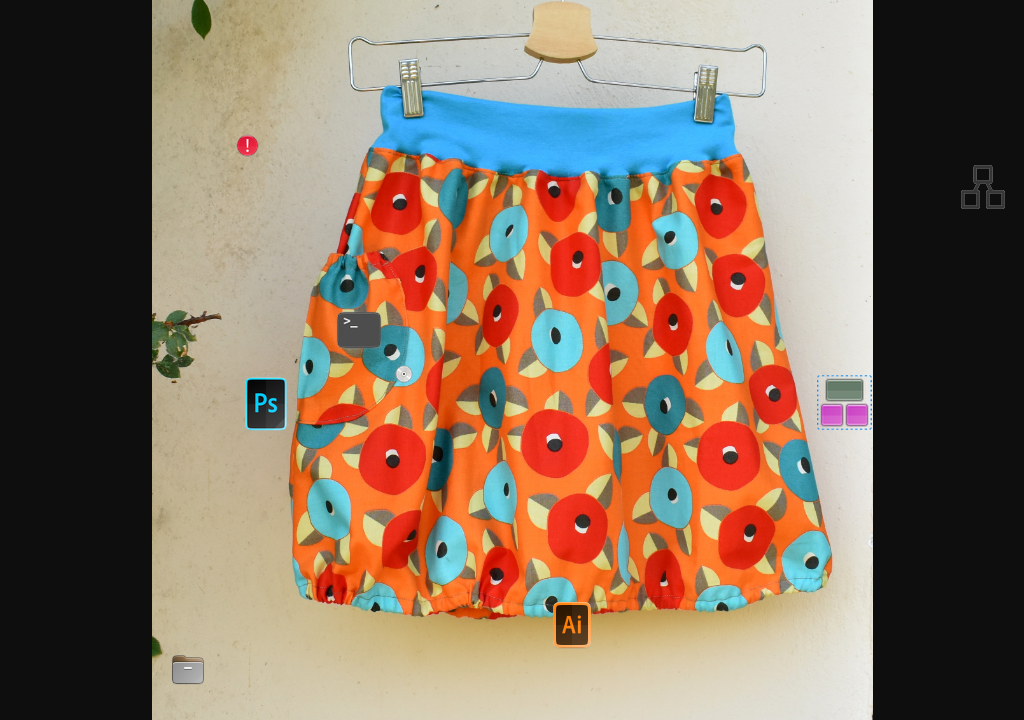 Image resolution: width=1024 pixels, height=720 pixels. Describe the element at coordinates (188, 669) in the screenshot. I see `open the file manager application` at that location.